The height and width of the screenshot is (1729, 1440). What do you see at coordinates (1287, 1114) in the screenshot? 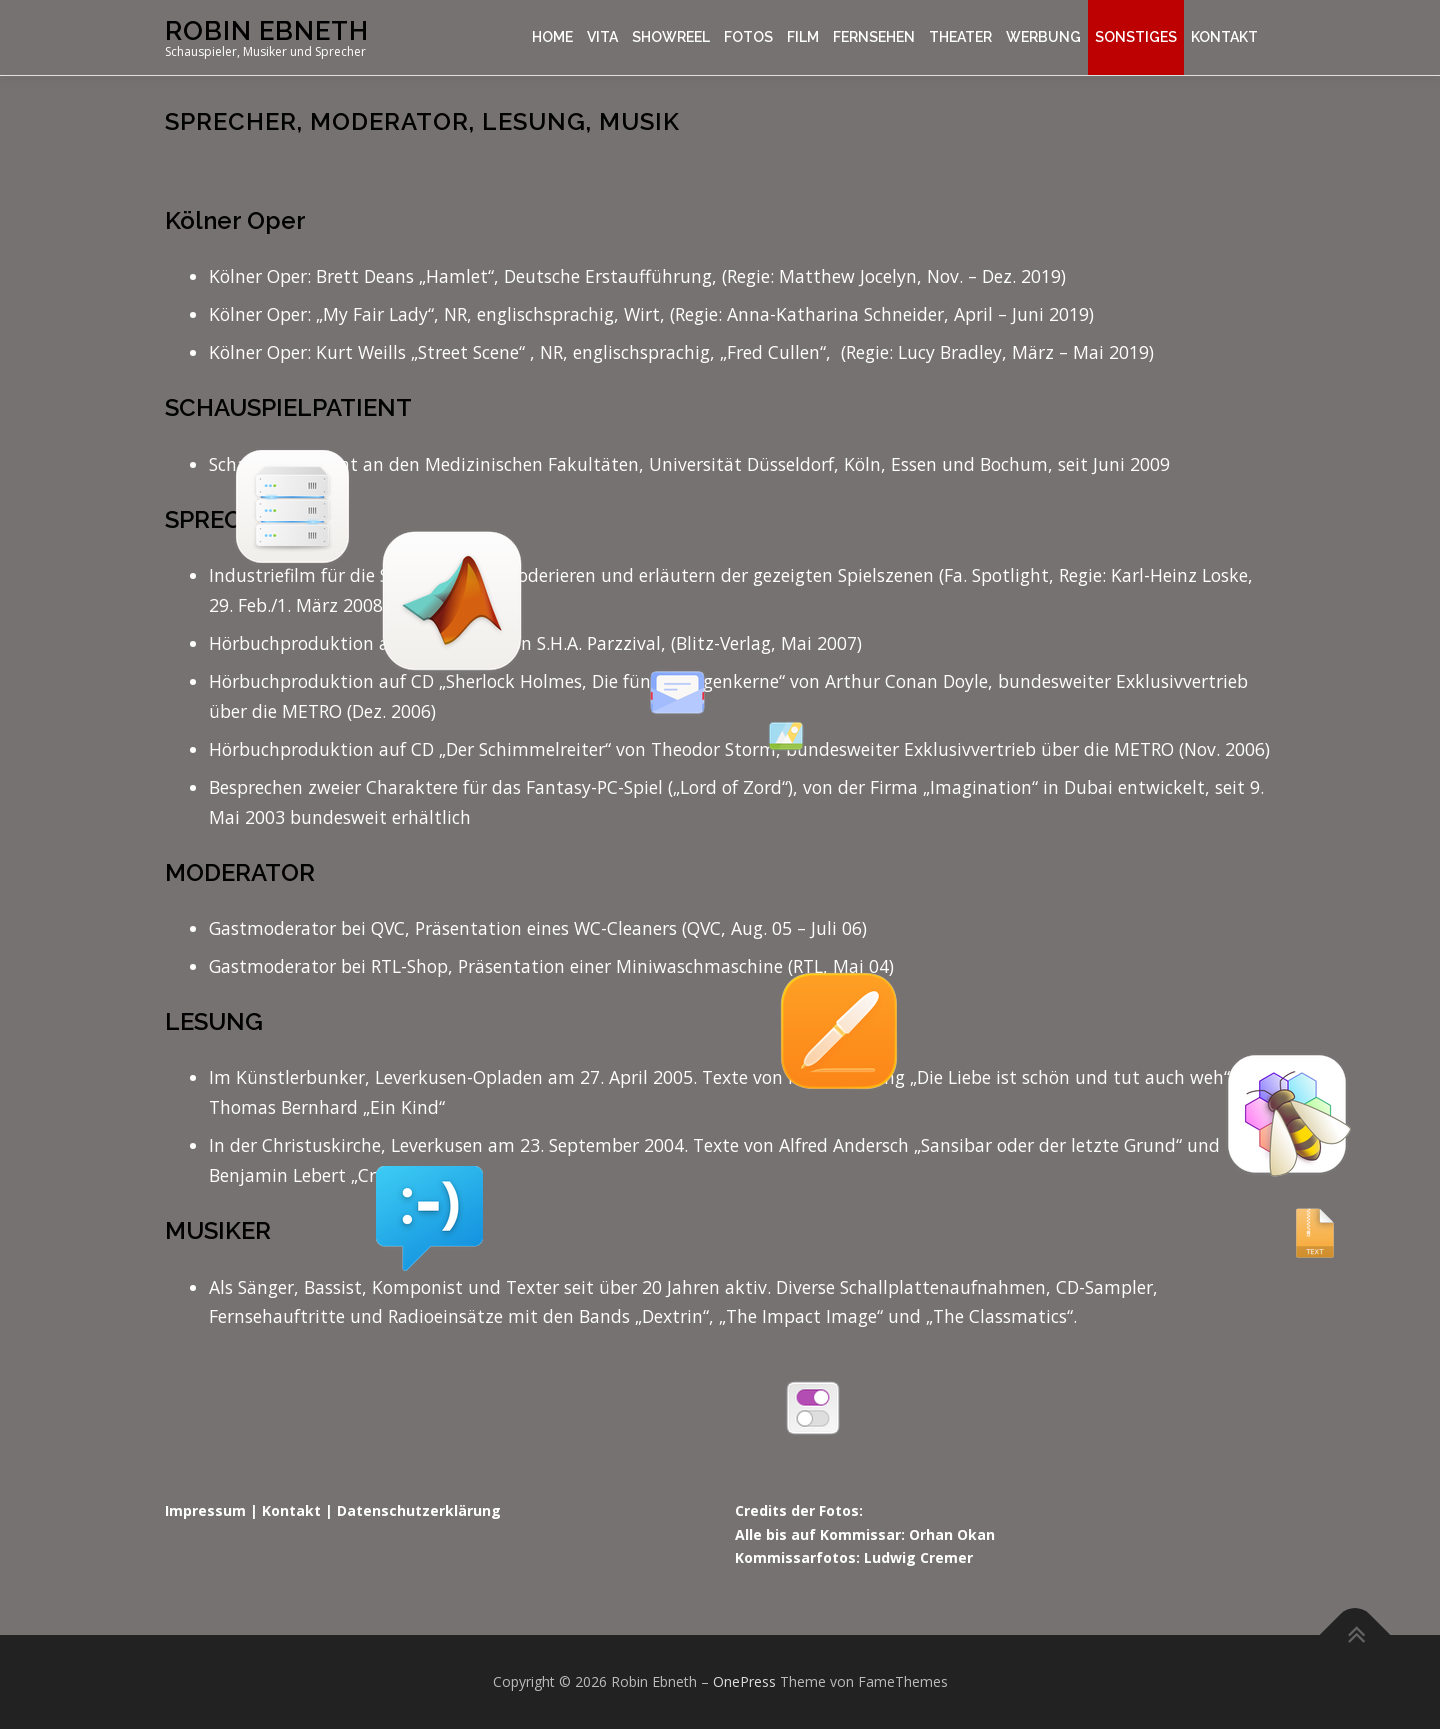
I see `open beeref reference image board app` at bounding box center [1287, 1114].